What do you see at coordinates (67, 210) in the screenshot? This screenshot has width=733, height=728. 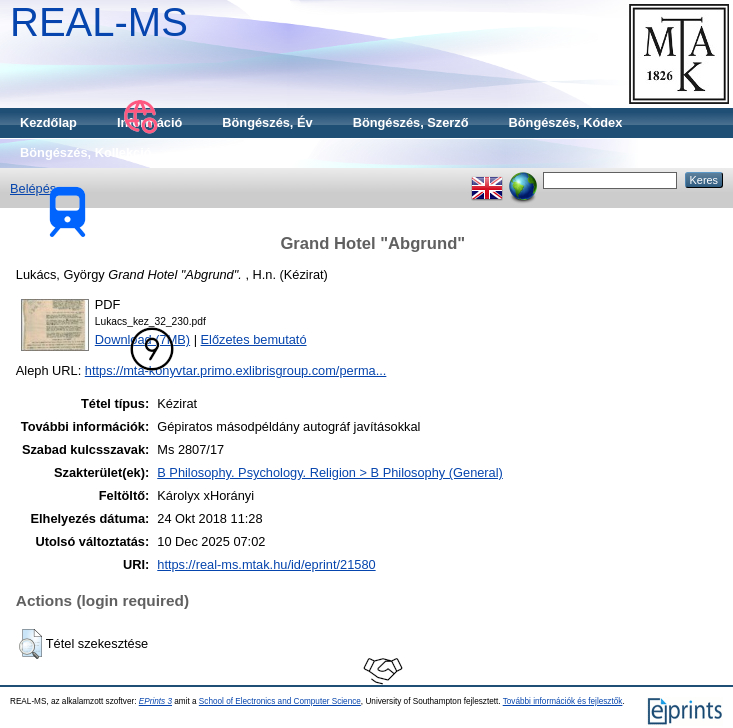 I see `access train schedules or rail transit options` at bounding box center [67, 210].